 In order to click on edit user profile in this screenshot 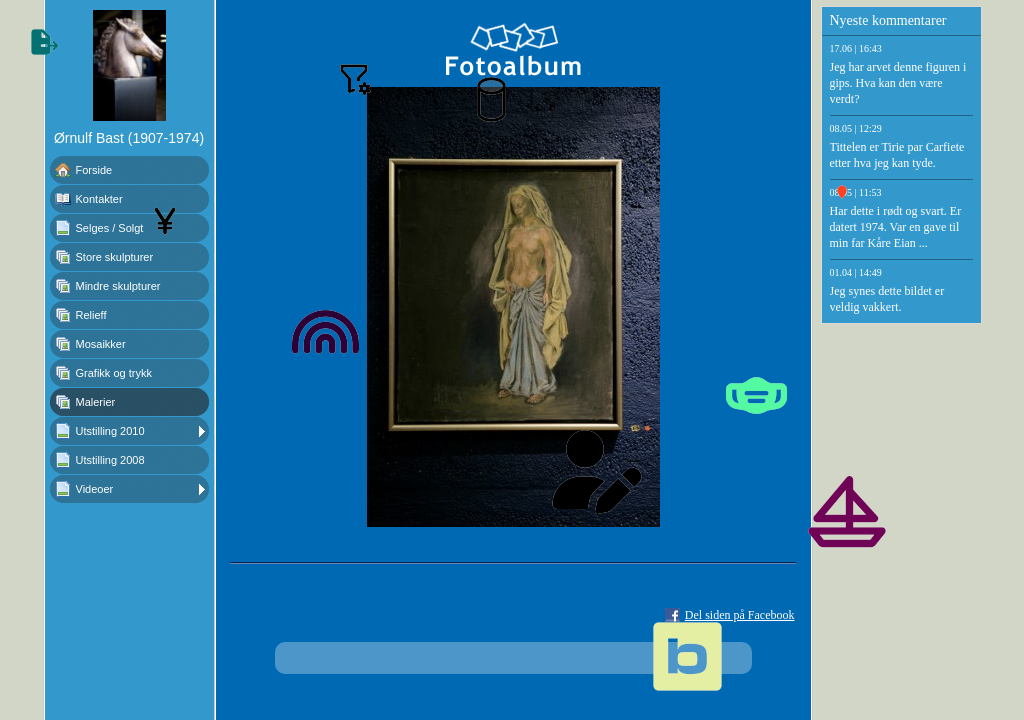, I will do `click(595, 469)`.